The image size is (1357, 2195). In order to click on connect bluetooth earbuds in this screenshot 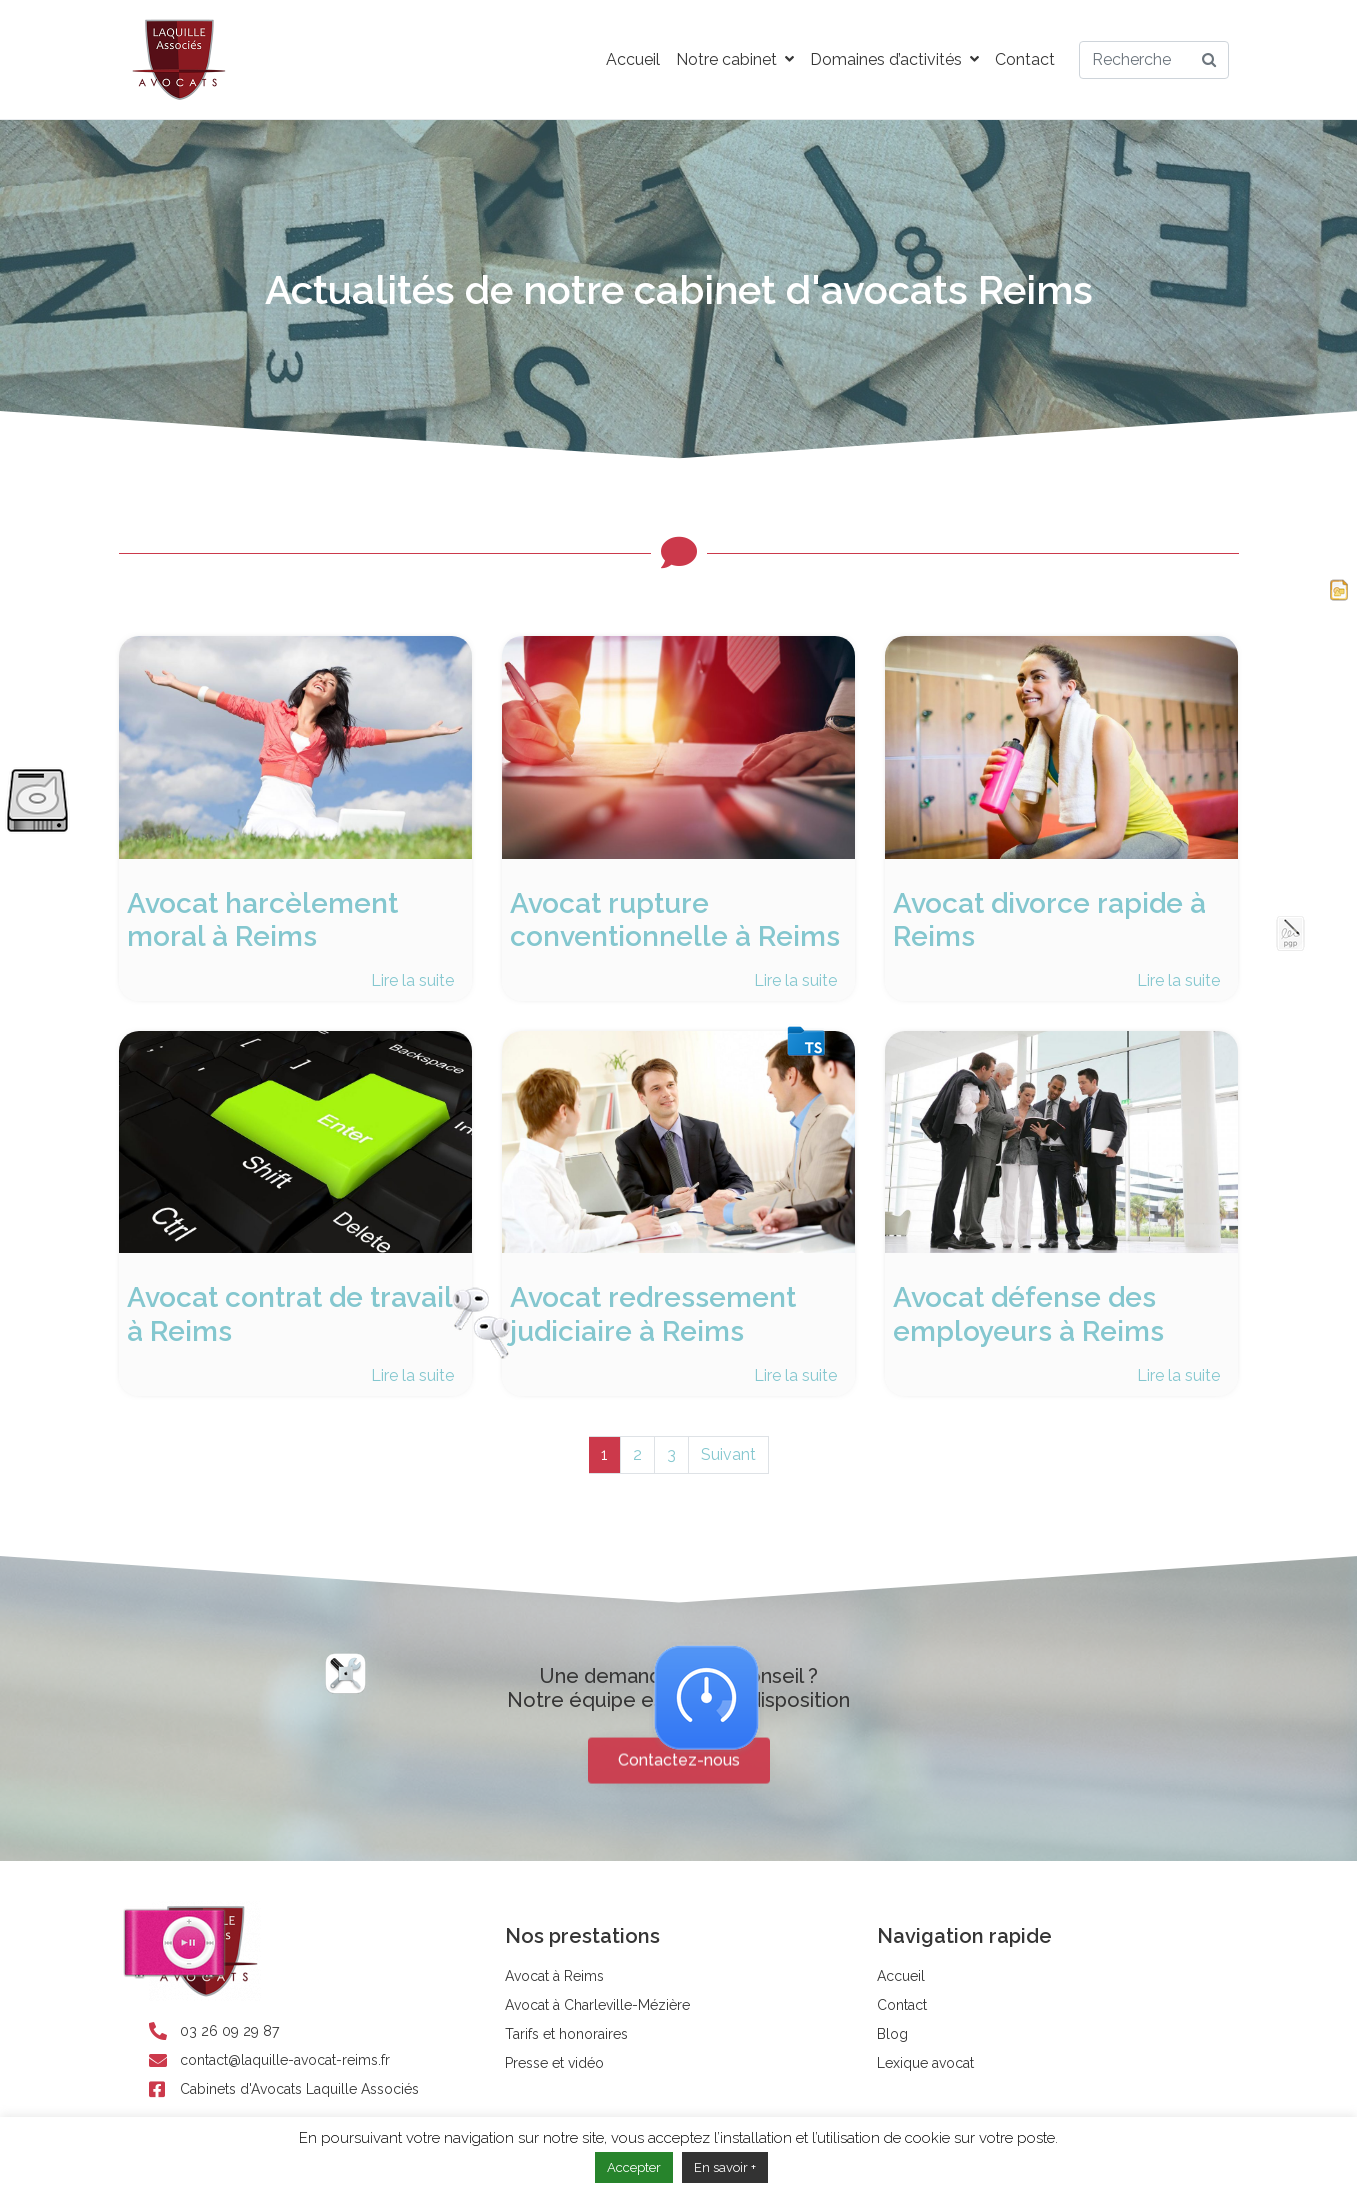, I will do `click(481, 1323)`.